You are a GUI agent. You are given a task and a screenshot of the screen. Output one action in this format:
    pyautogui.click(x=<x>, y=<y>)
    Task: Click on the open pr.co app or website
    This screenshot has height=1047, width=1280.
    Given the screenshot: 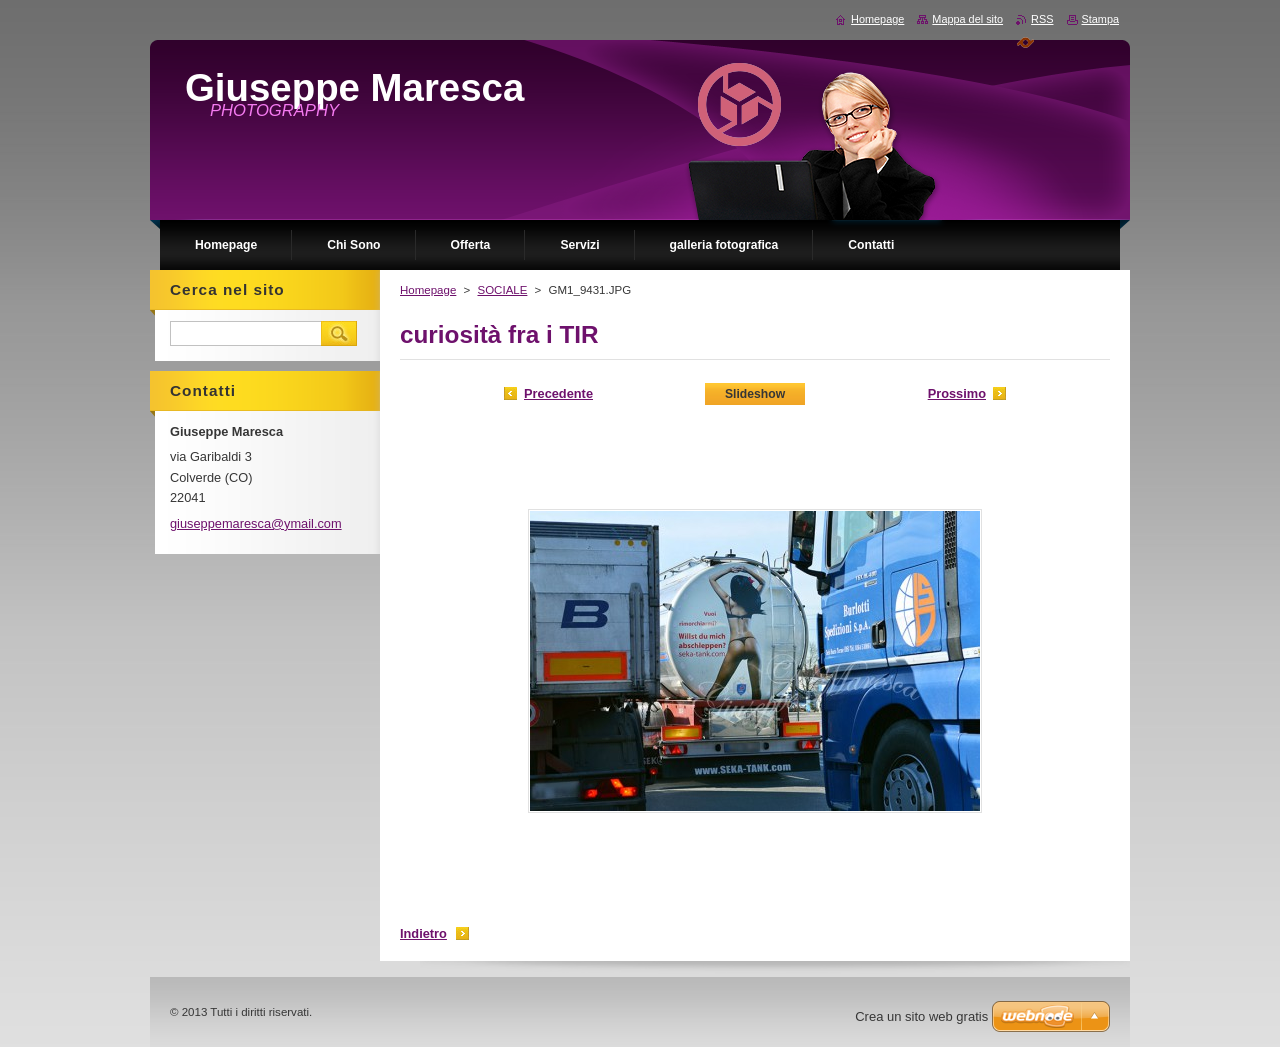 What is the action you would take?
    pyautogui.click(x=1025, y=42)
    